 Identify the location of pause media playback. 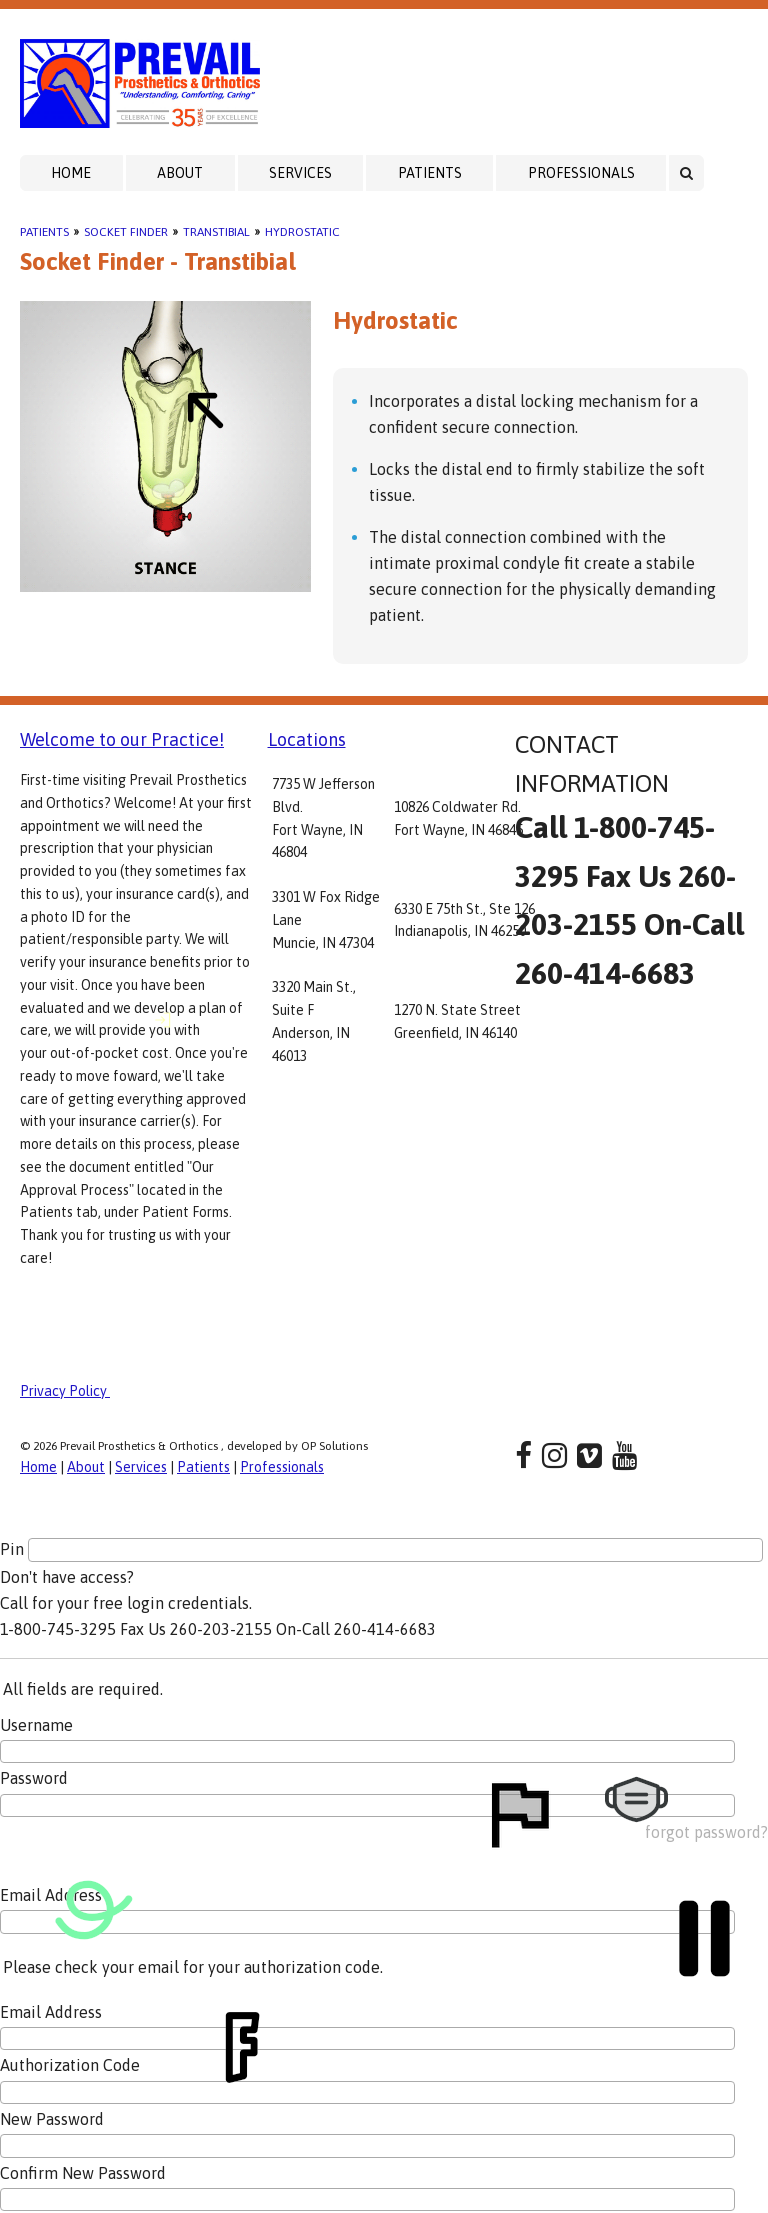
(704, 1938).